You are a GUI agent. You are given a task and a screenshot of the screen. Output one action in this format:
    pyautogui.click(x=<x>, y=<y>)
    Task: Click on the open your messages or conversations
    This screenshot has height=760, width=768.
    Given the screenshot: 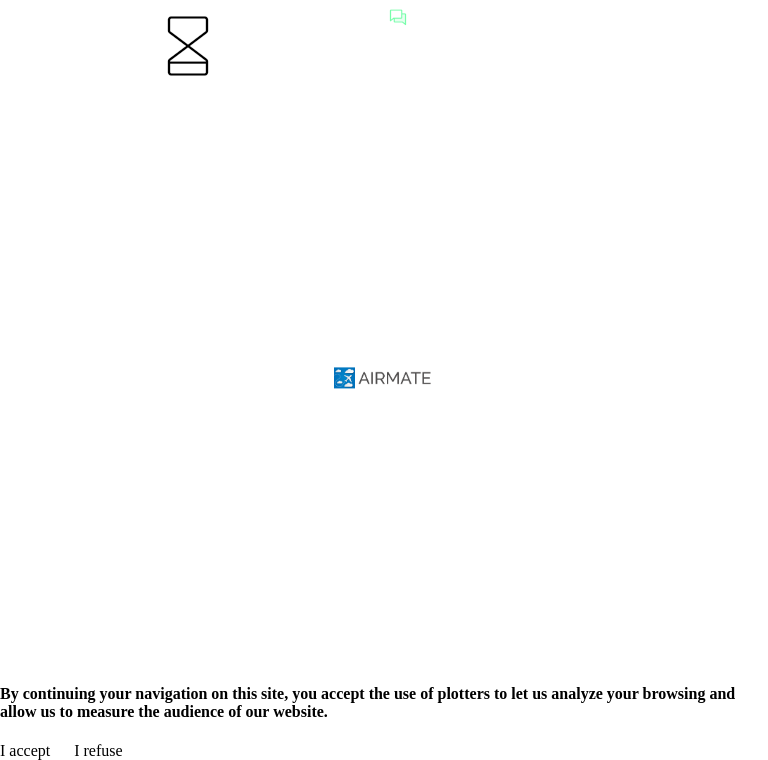 What is the action you would take?
    pyautogui.click(x=398, y=17)
    